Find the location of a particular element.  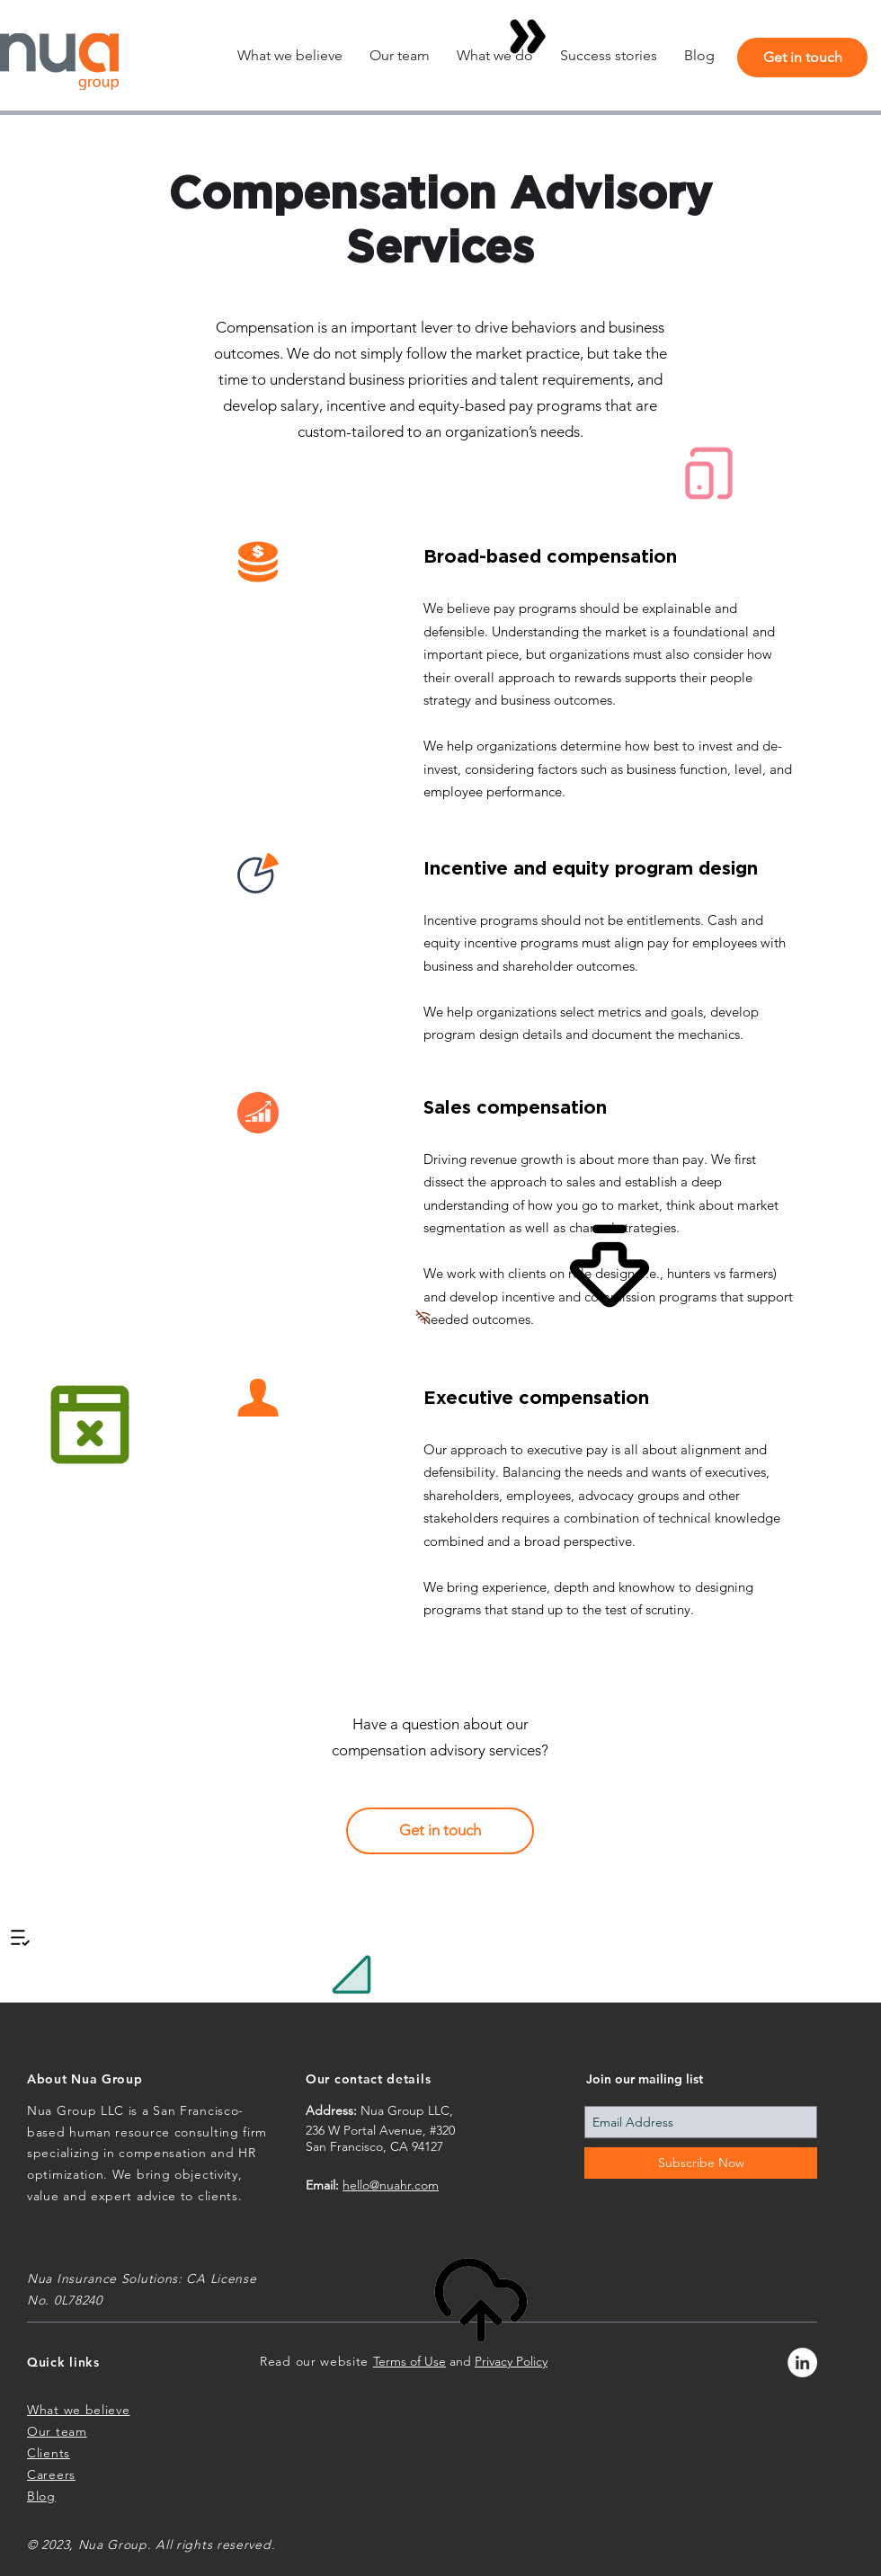

indicates wifi is currently disabled is located at coordinates (423, 1317).